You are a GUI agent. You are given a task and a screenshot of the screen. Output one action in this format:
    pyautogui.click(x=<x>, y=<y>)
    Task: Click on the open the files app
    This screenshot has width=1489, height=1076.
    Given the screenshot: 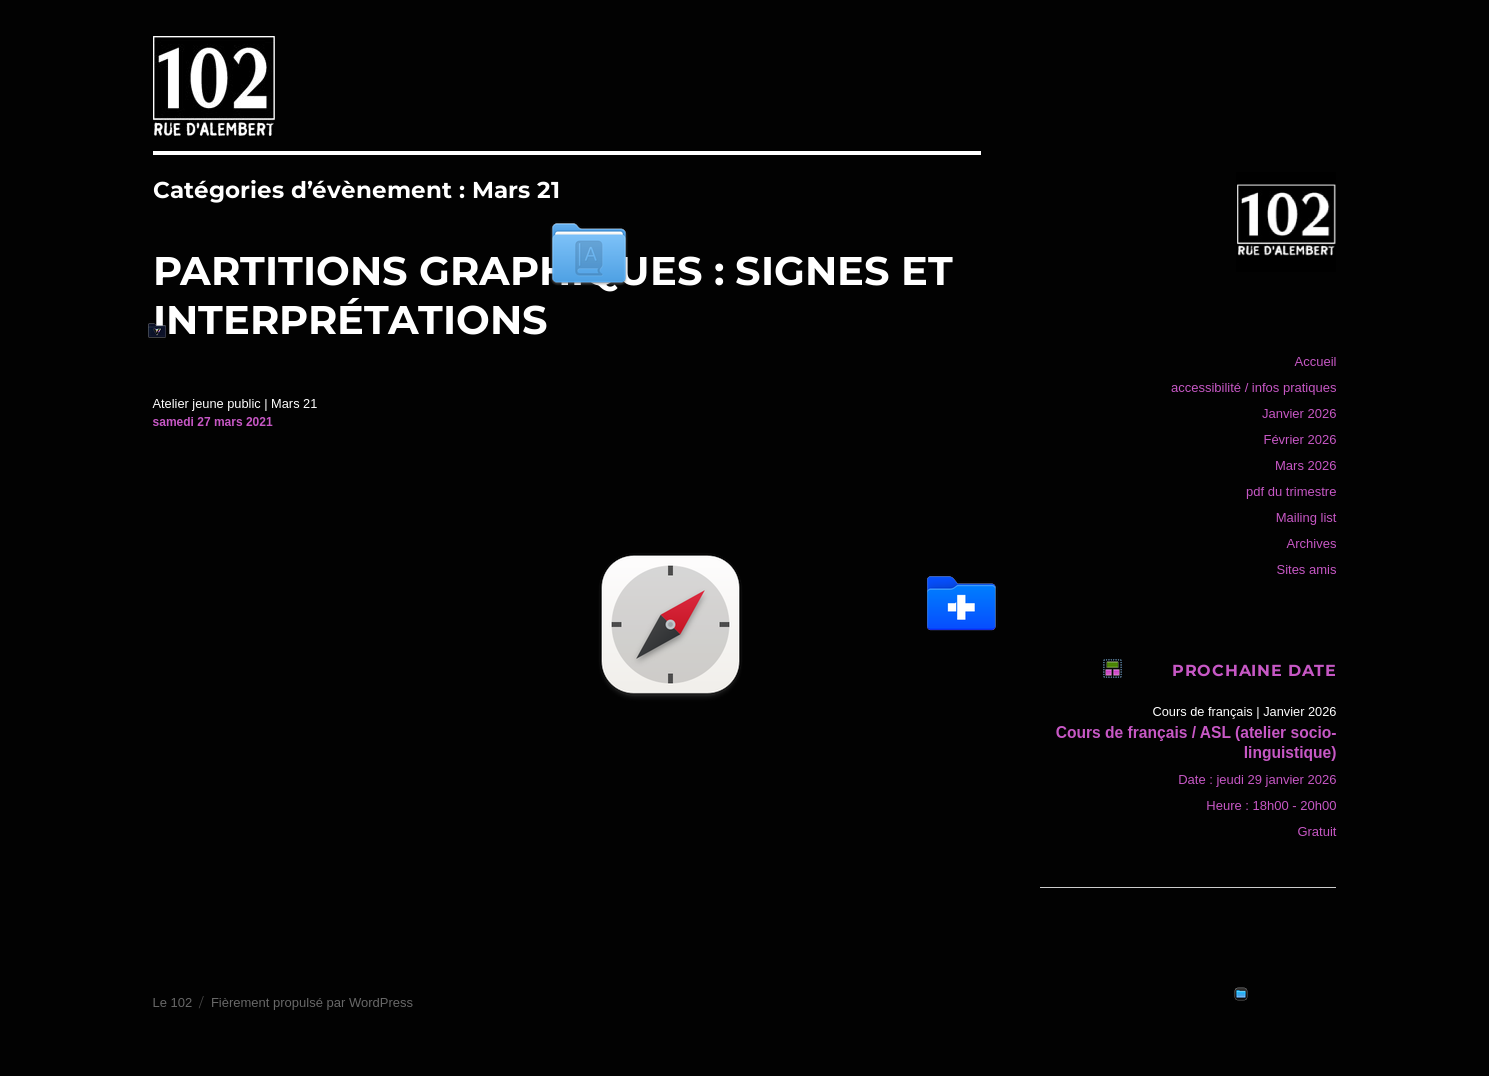 What is the action you would take?
    pyautogui.click(x=1241, y=994)
    